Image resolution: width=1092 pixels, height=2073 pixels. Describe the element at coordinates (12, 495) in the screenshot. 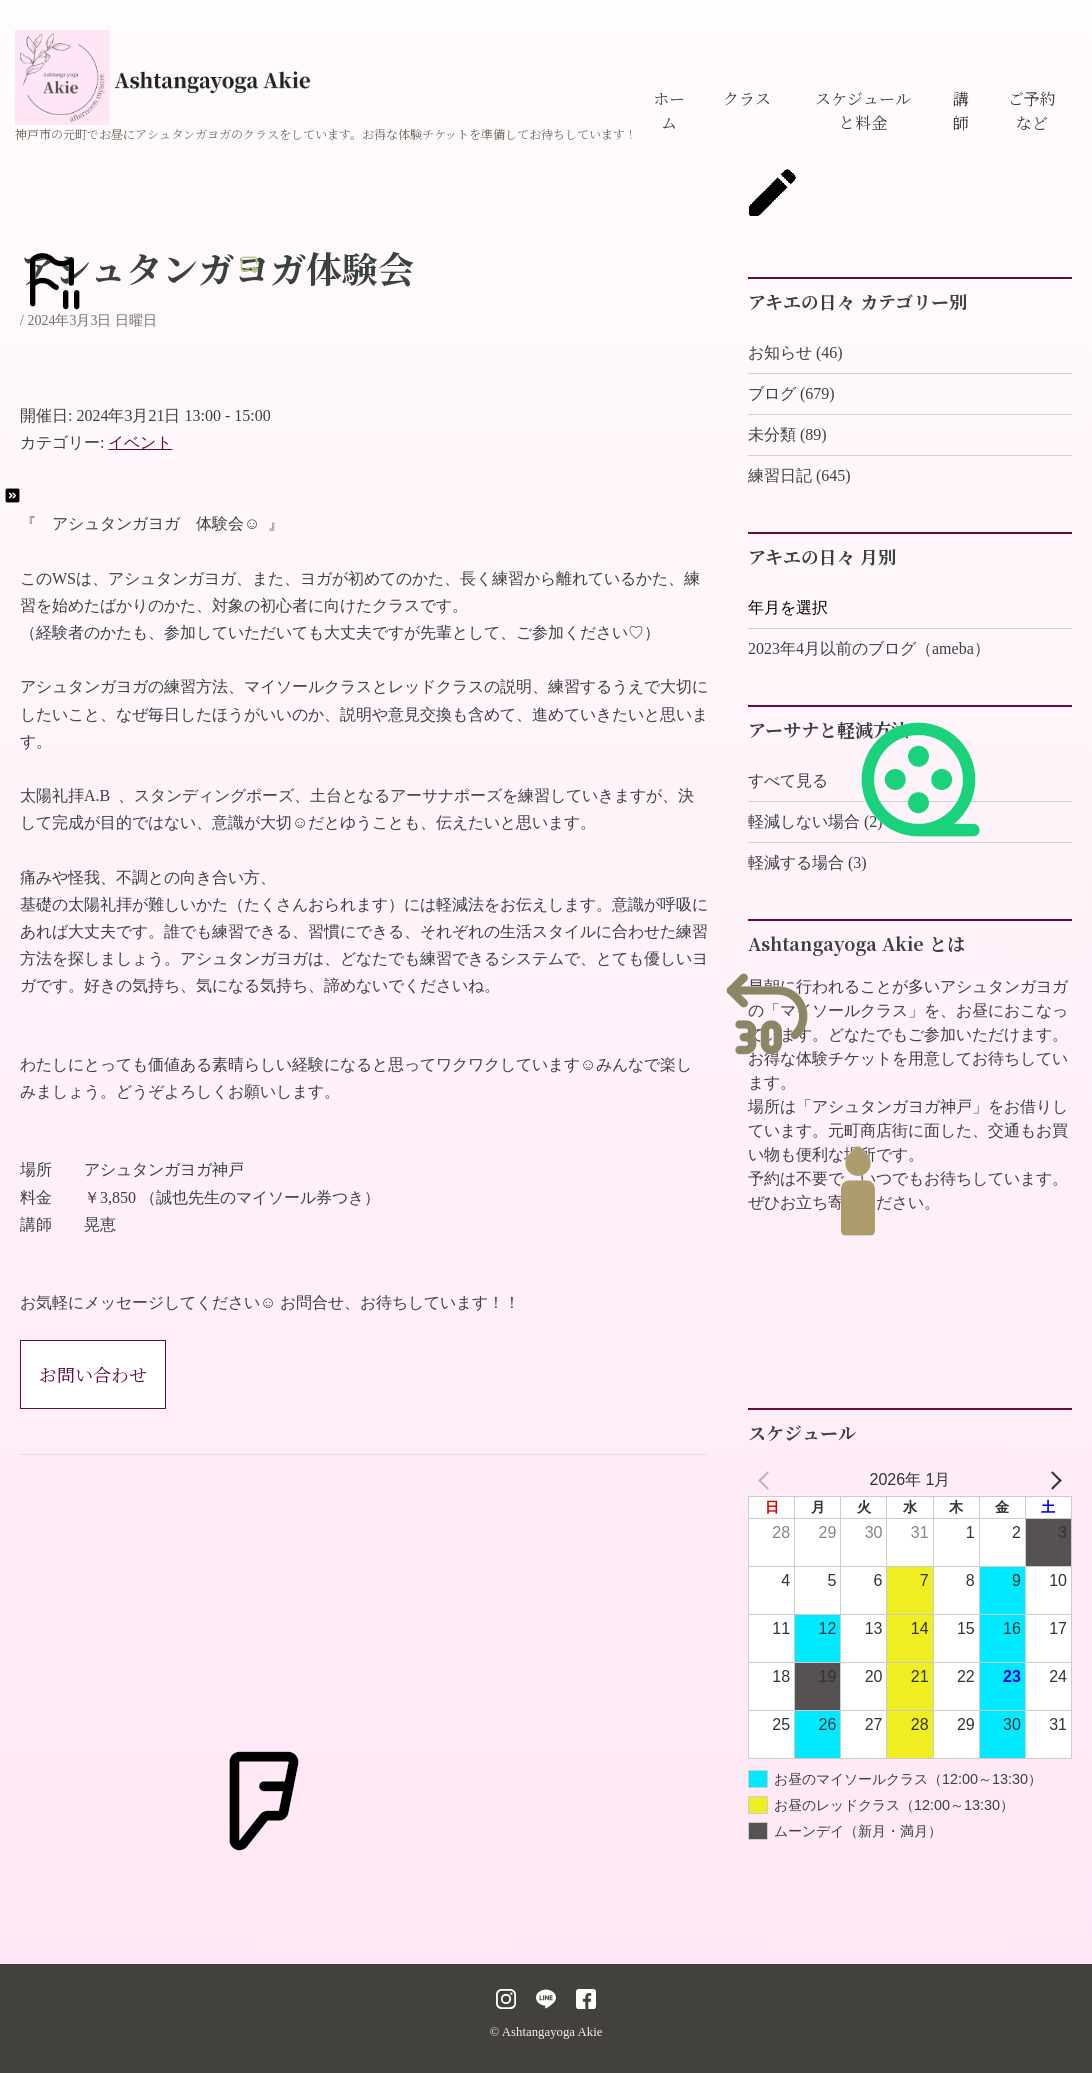

I see `skip forward or advance to next item` at that location.